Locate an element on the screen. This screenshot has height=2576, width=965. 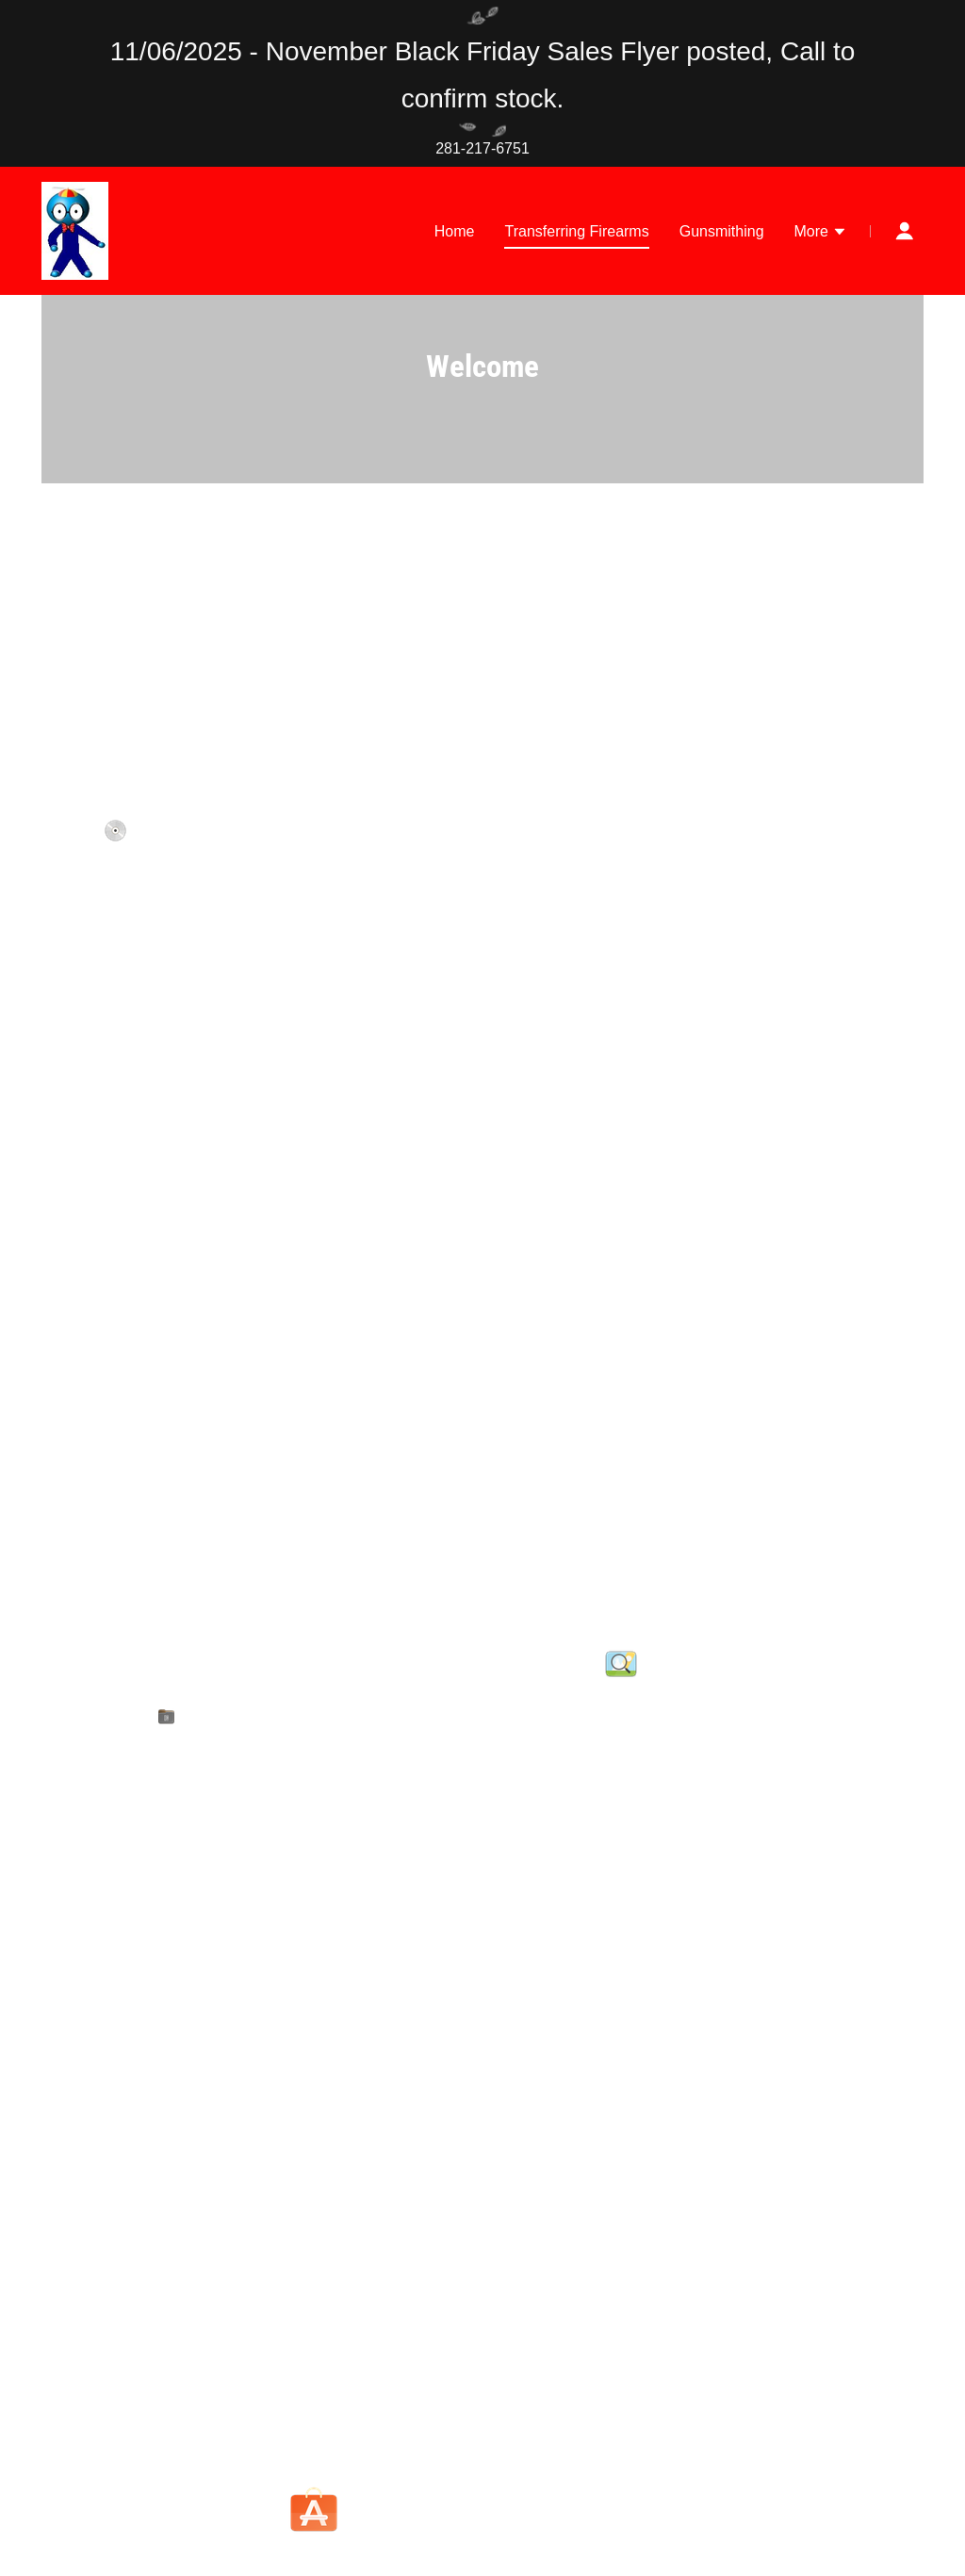
access your templates folder is located at coordinates (166, 1716).